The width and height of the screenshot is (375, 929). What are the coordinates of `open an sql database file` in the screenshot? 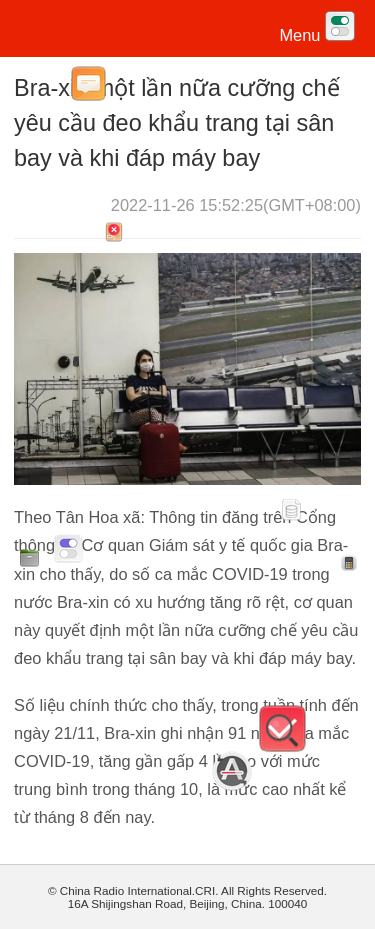 It's located at (291, 509).